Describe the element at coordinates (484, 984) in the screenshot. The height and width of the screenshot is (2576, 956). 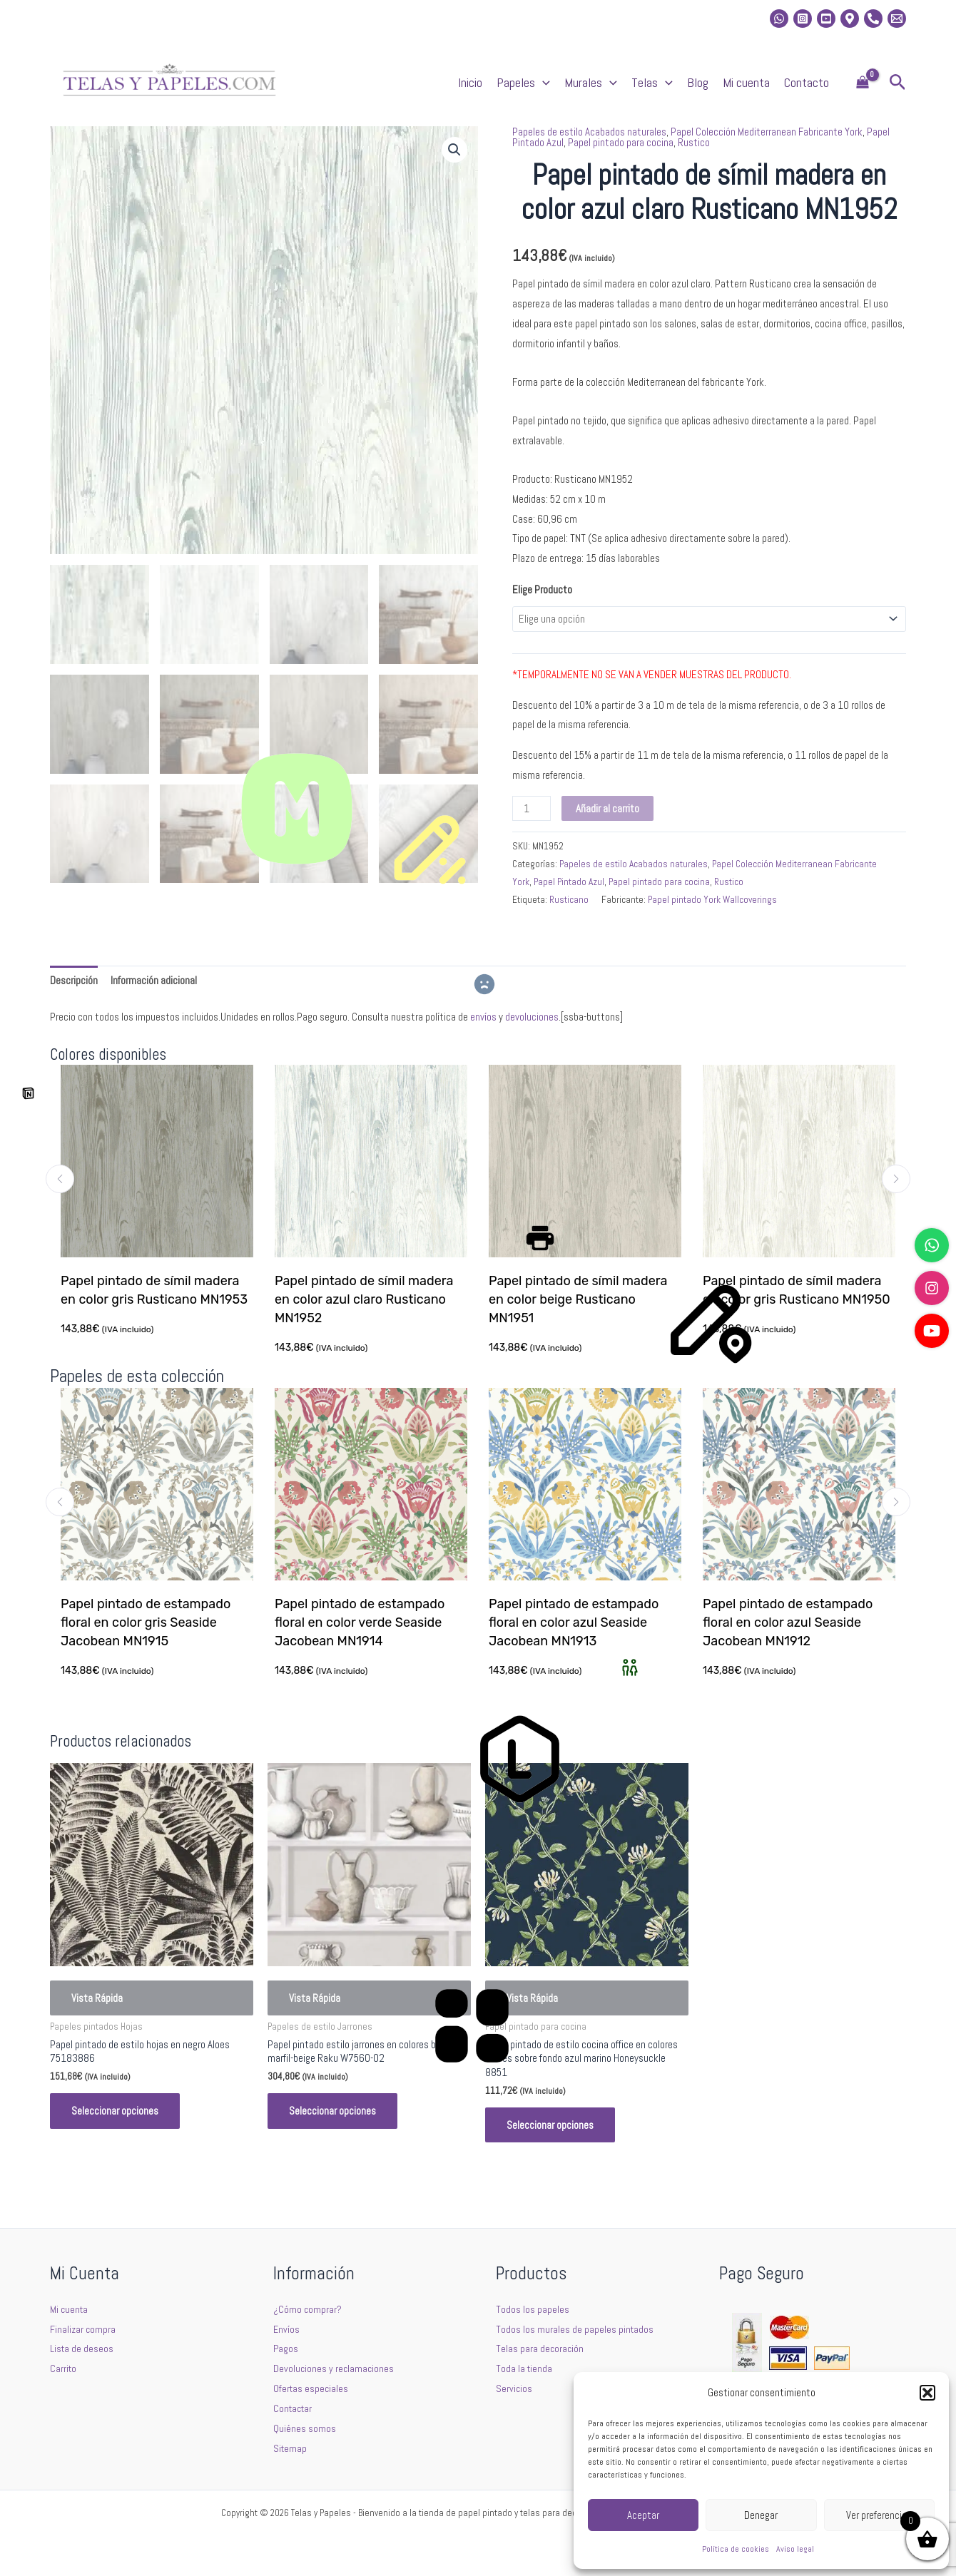
I see `indicate negative feedback or dissatisfaction` at that location.